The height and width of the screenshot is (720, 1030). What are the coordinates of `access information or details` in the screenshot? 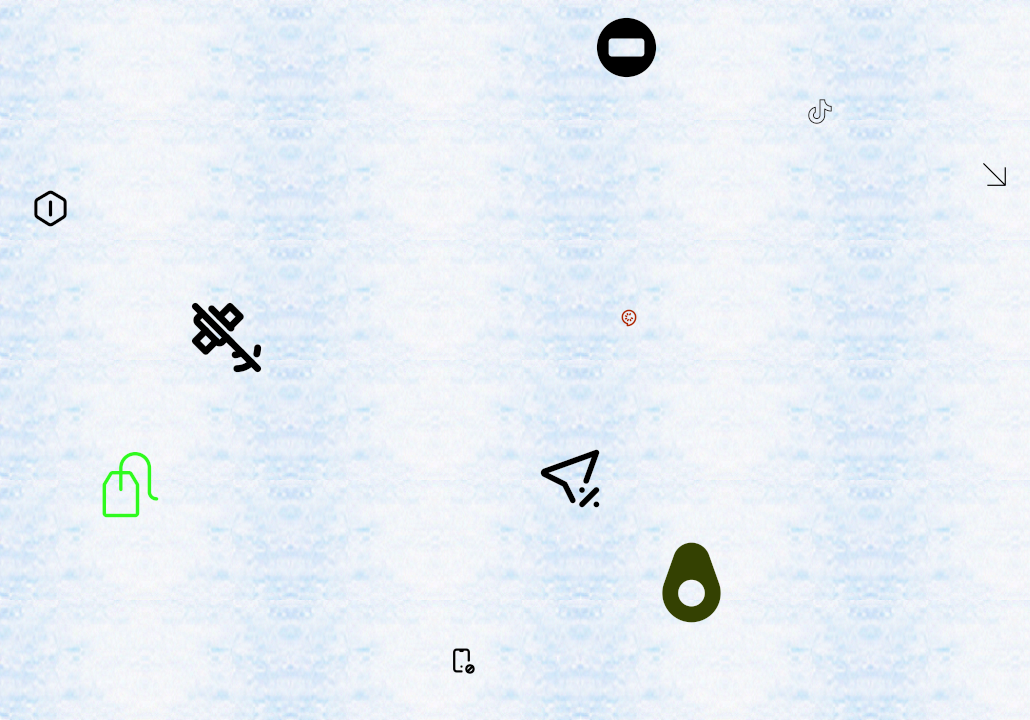 It's located at (50, 208).